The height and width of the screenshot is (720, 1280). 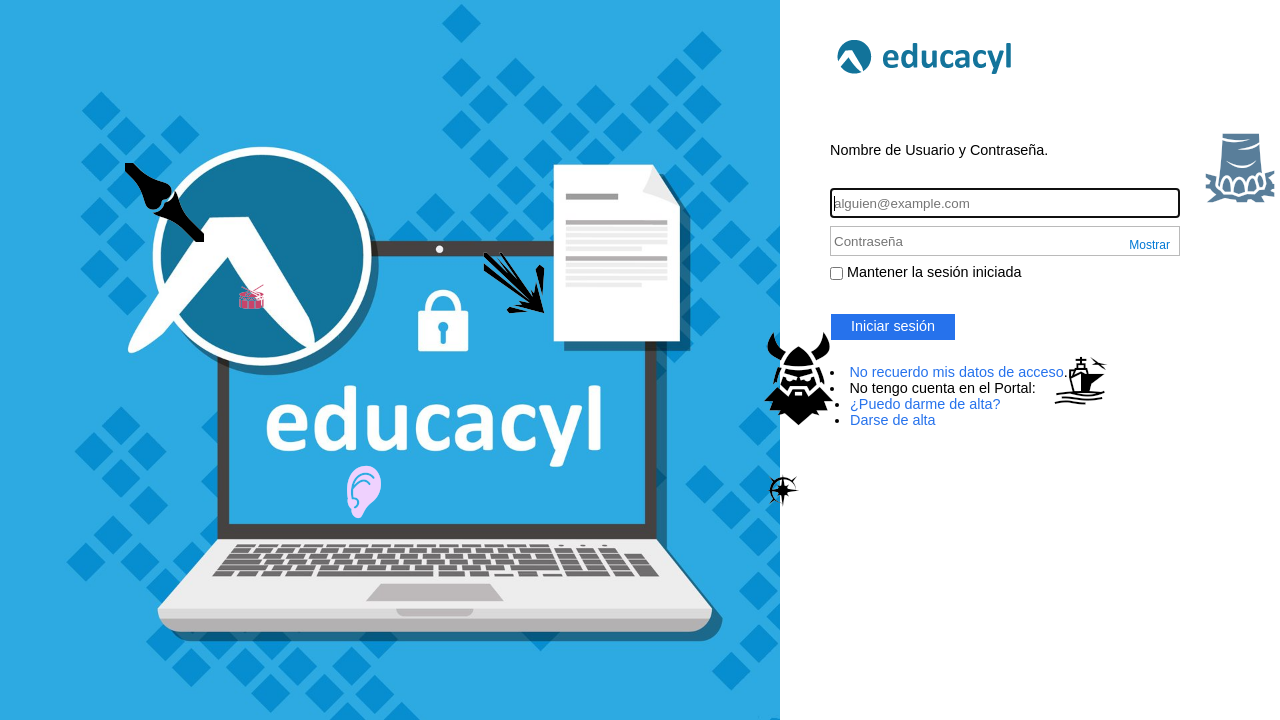 What do you see at coordinates (783, 490) in the screenshot?
I see `activate eclipse or flare visual effect` at bounding box center [783, 490].